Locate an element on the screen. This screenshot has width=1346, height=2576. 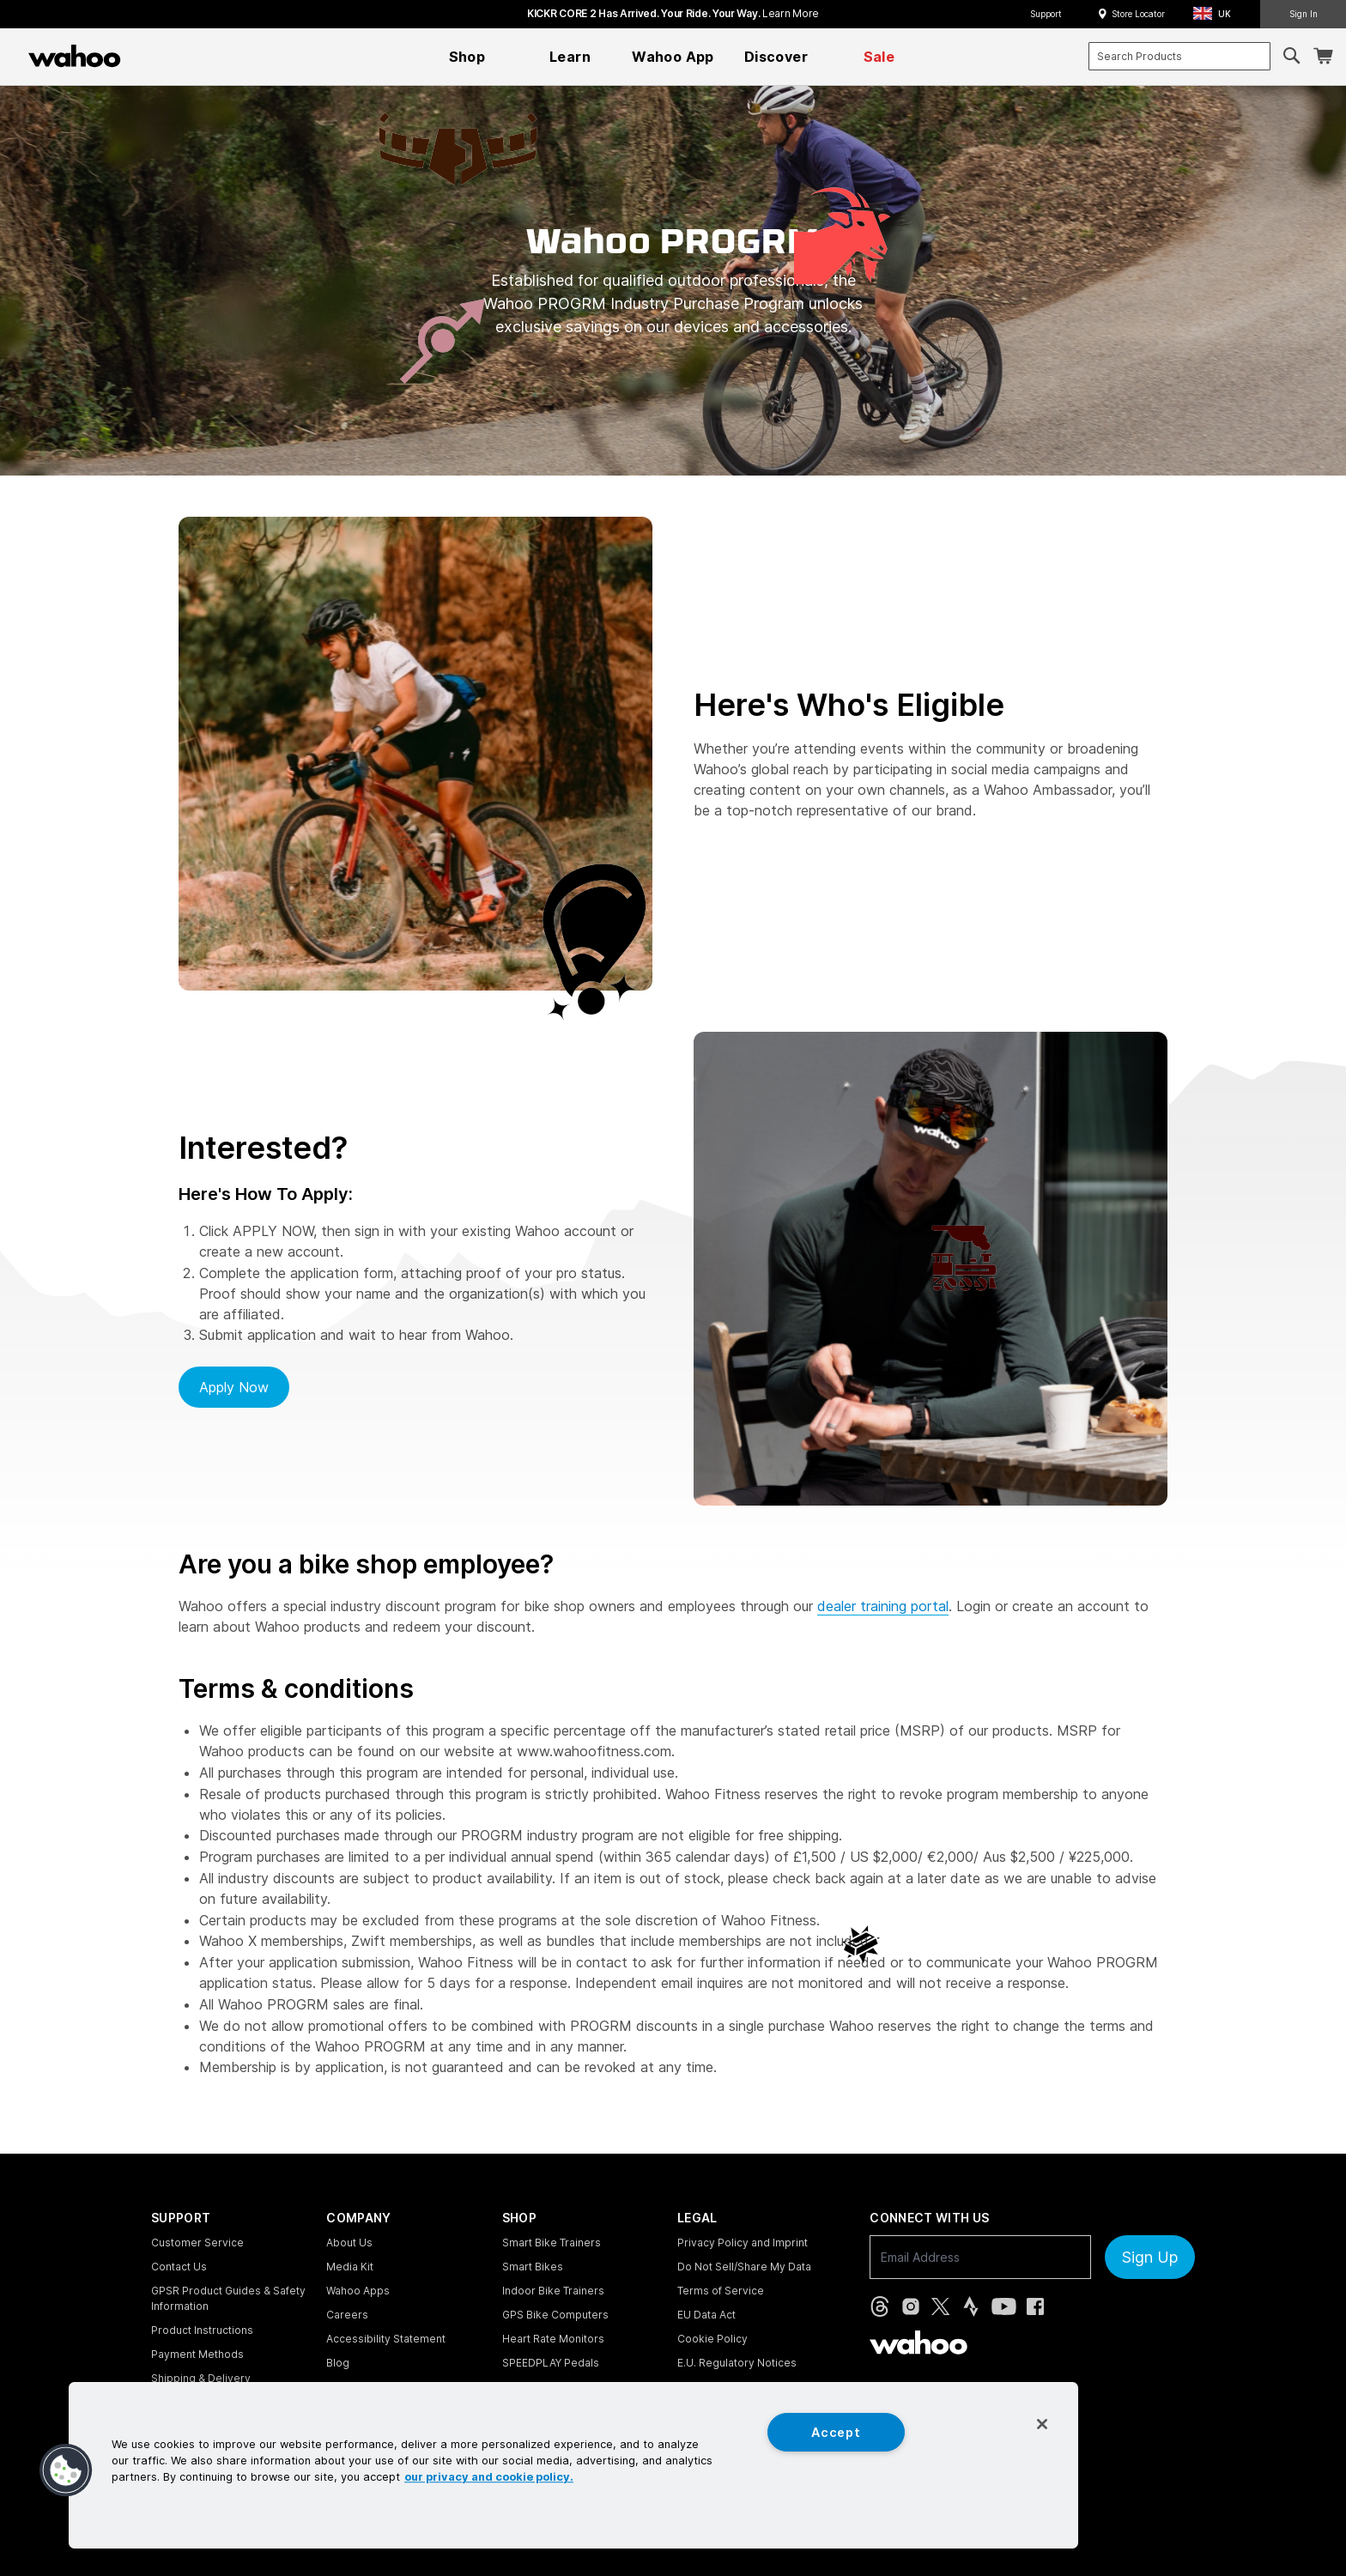
equip armor belt to character is located at coordinates (458, 148).